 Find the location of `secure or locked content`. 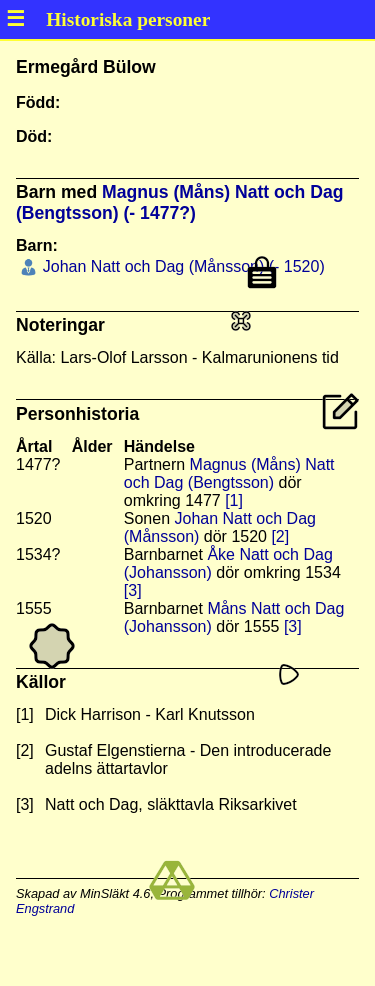

secure or locked content is located at coordinates (262, 274).